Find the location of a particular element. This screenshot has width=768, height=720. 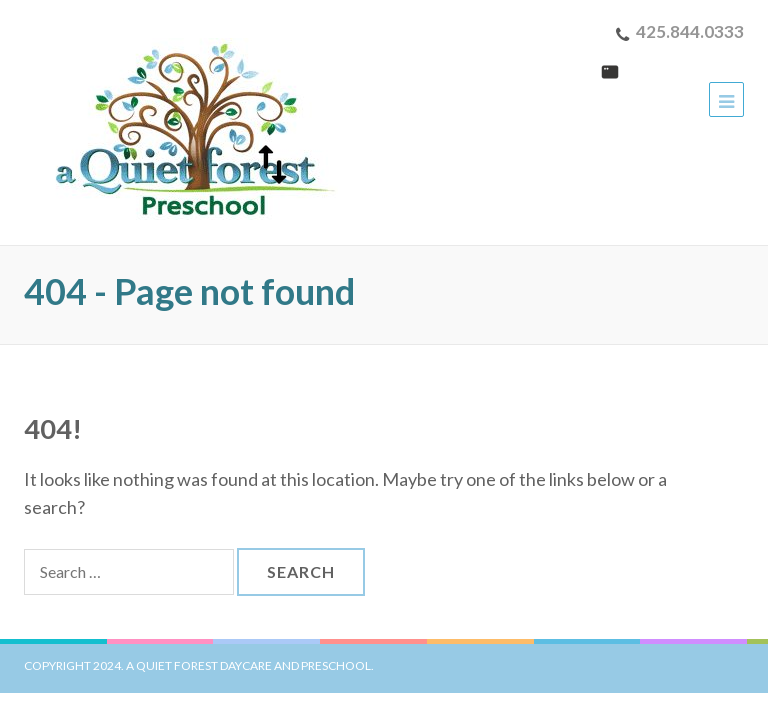

import or export data is located at coordinates (272, 164).